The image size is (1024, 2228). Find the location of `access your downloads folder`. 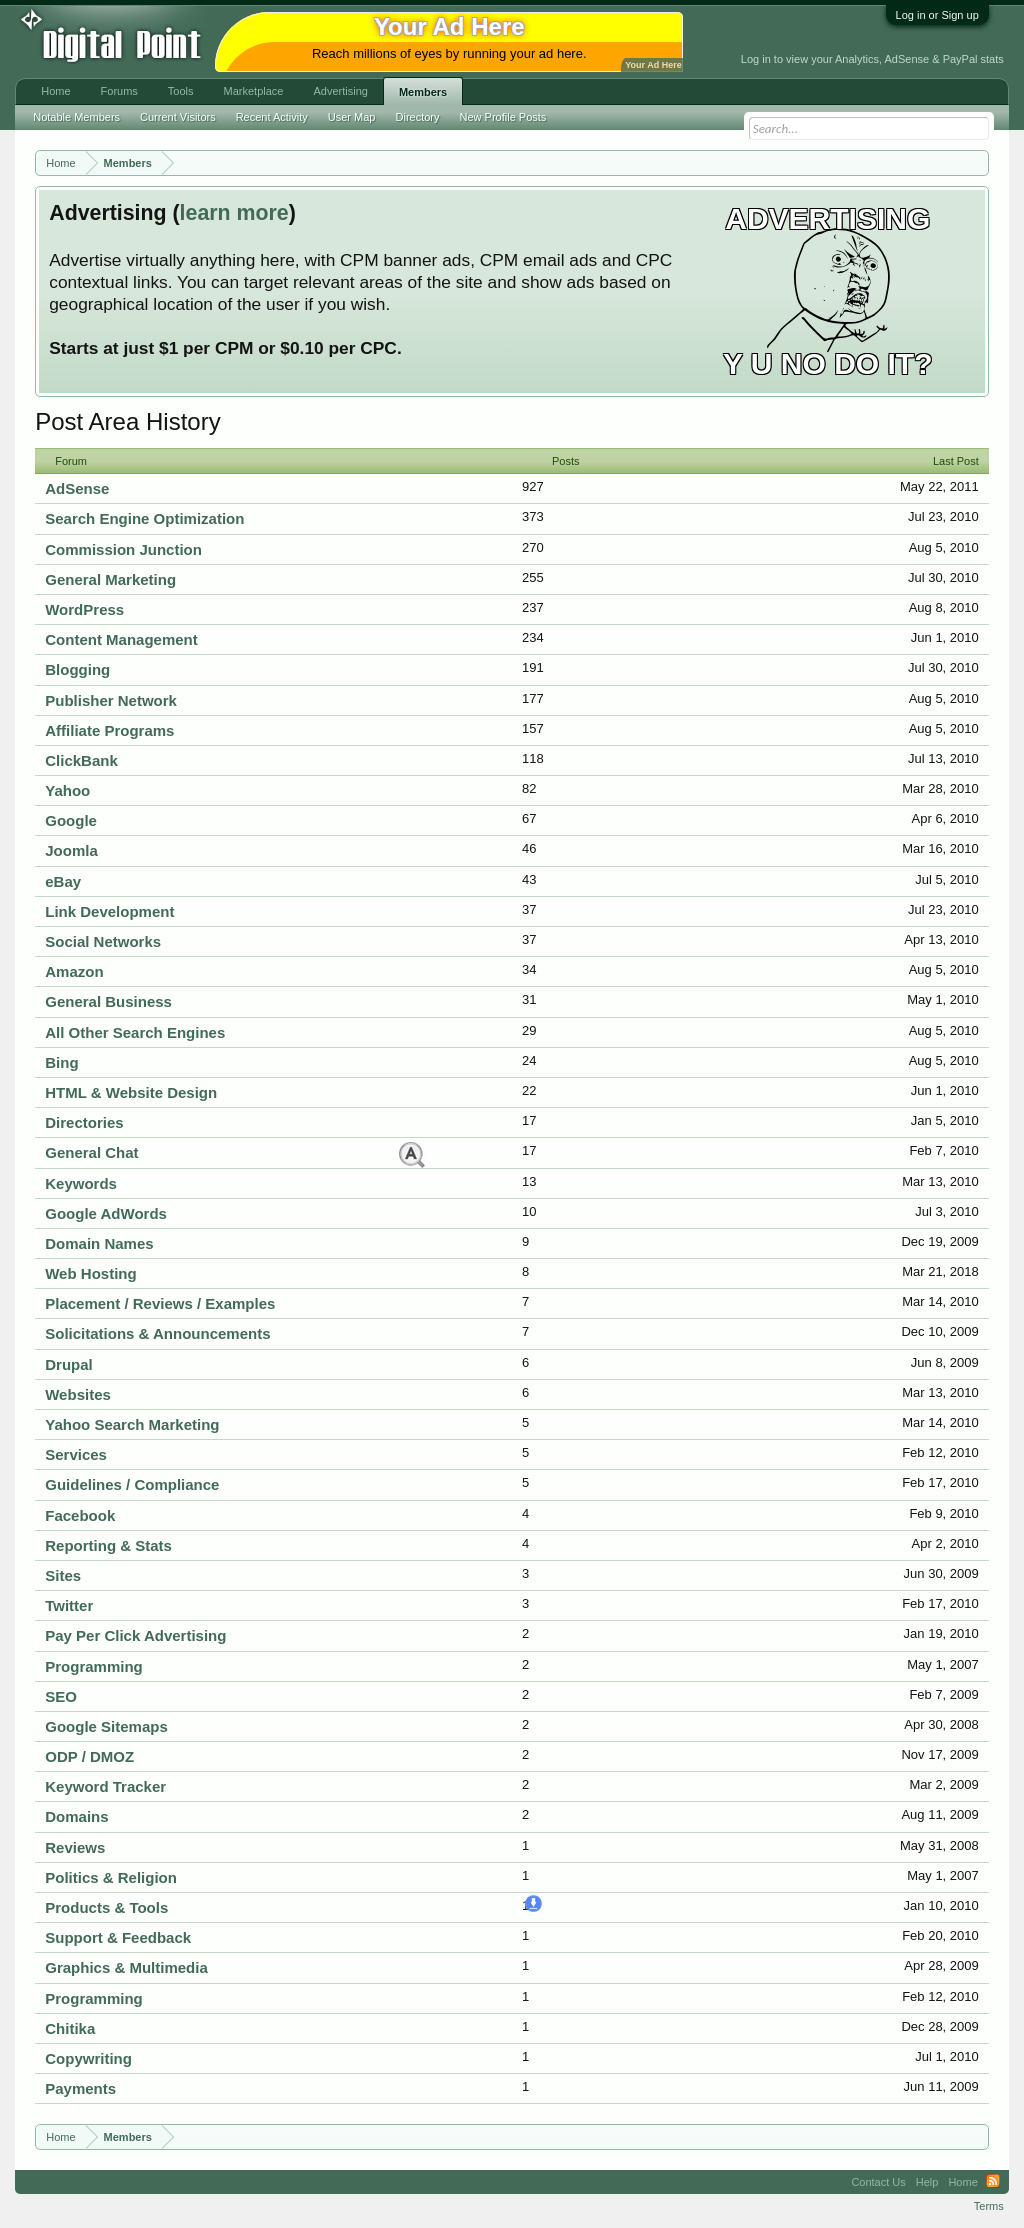

access your downloads folder is located at coordinates (533, 1903).